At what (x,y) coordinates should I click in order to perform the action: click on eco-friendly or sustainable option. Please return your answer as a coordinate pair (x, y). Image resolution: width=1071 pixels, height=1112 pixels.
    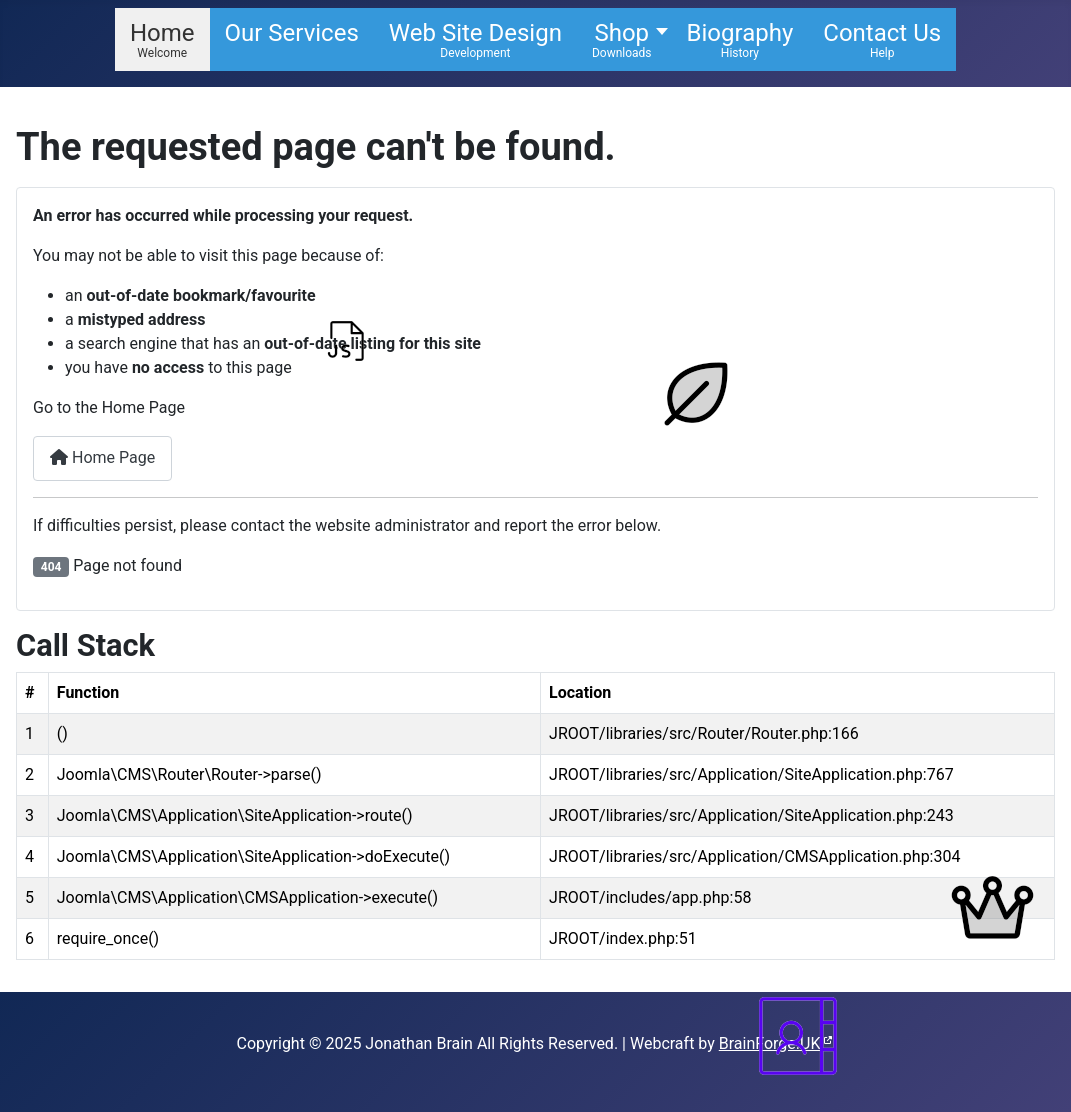
    Looking at the image, I should click on (696, 394).